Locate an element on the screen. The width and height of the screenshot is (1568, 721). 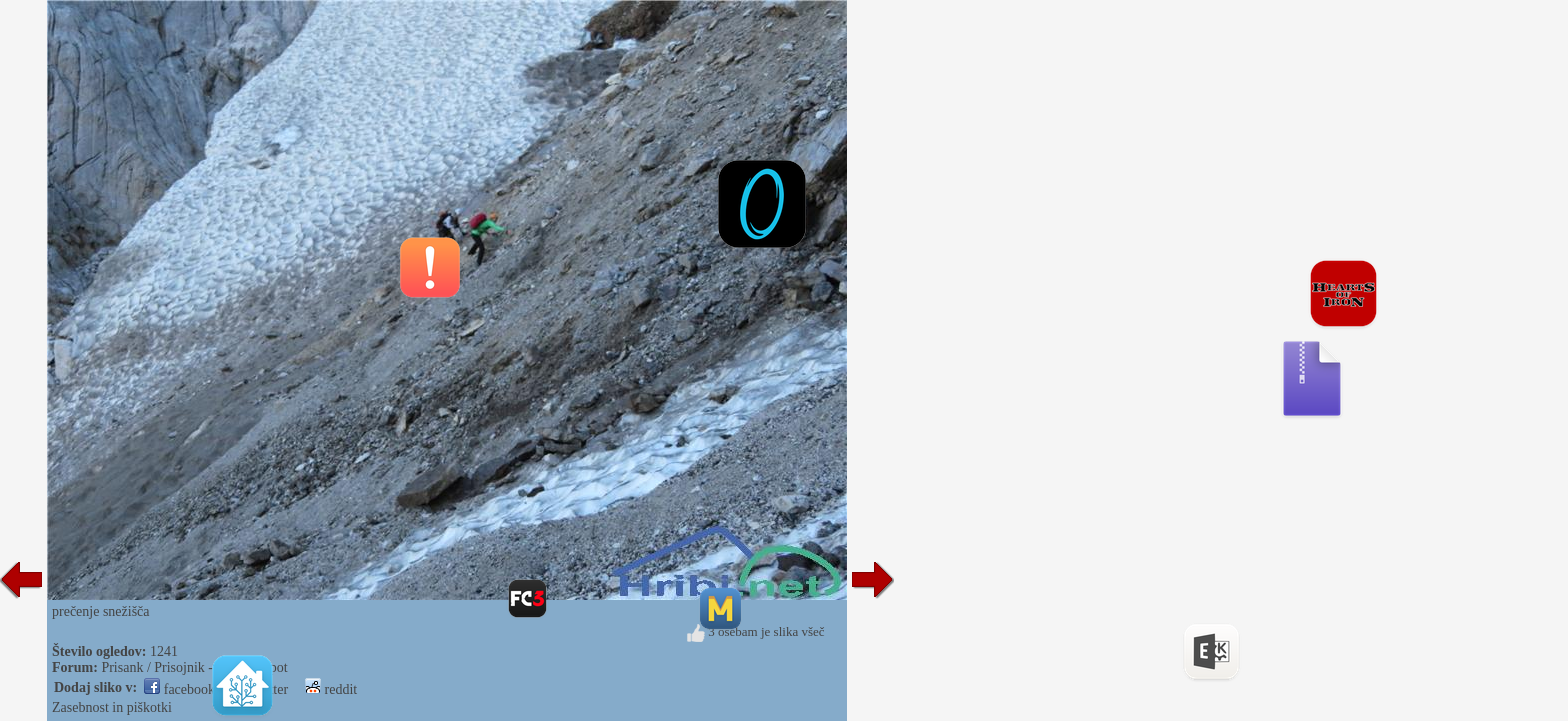
launch mullvad browser app is located at coordinates (720, 608).